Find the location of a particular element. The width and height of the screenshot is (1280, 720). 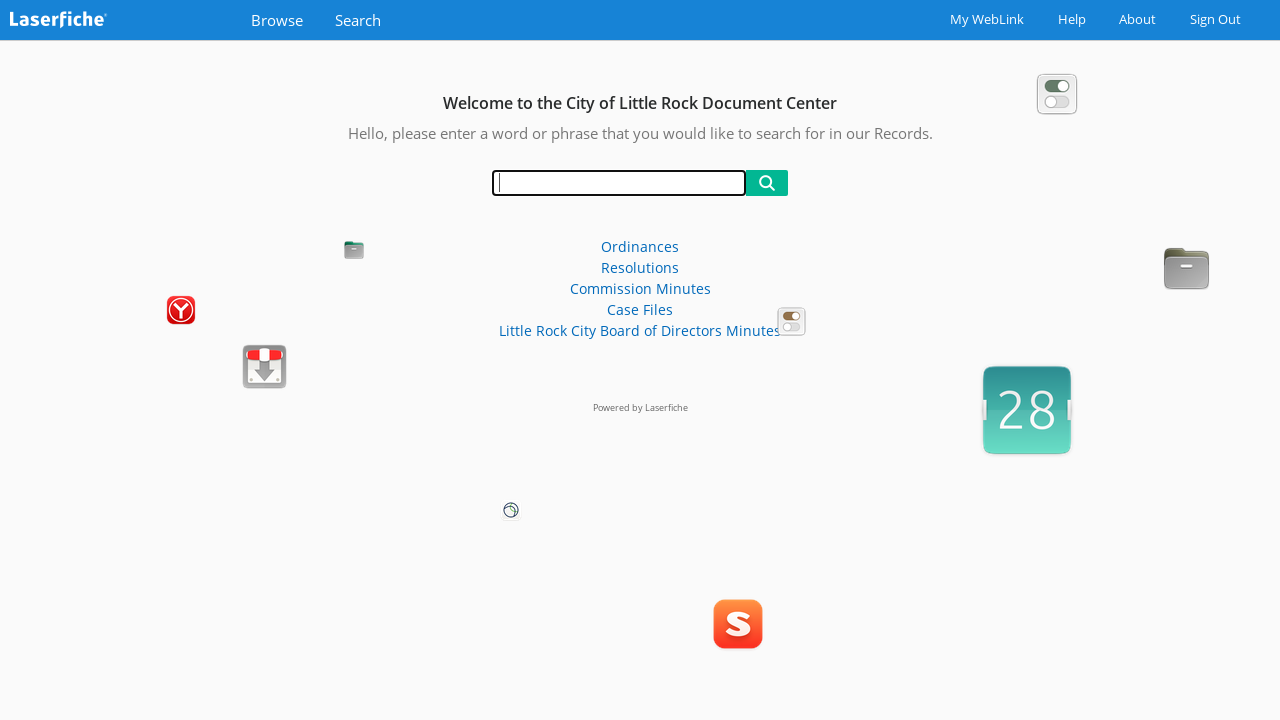

open transmission torrent client is located at coordinates (264, 366).